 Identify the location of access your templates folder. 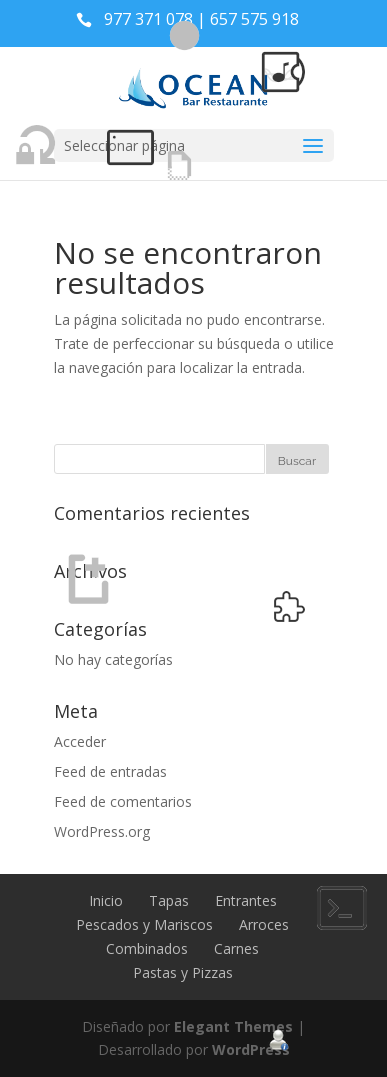
(179, 164).